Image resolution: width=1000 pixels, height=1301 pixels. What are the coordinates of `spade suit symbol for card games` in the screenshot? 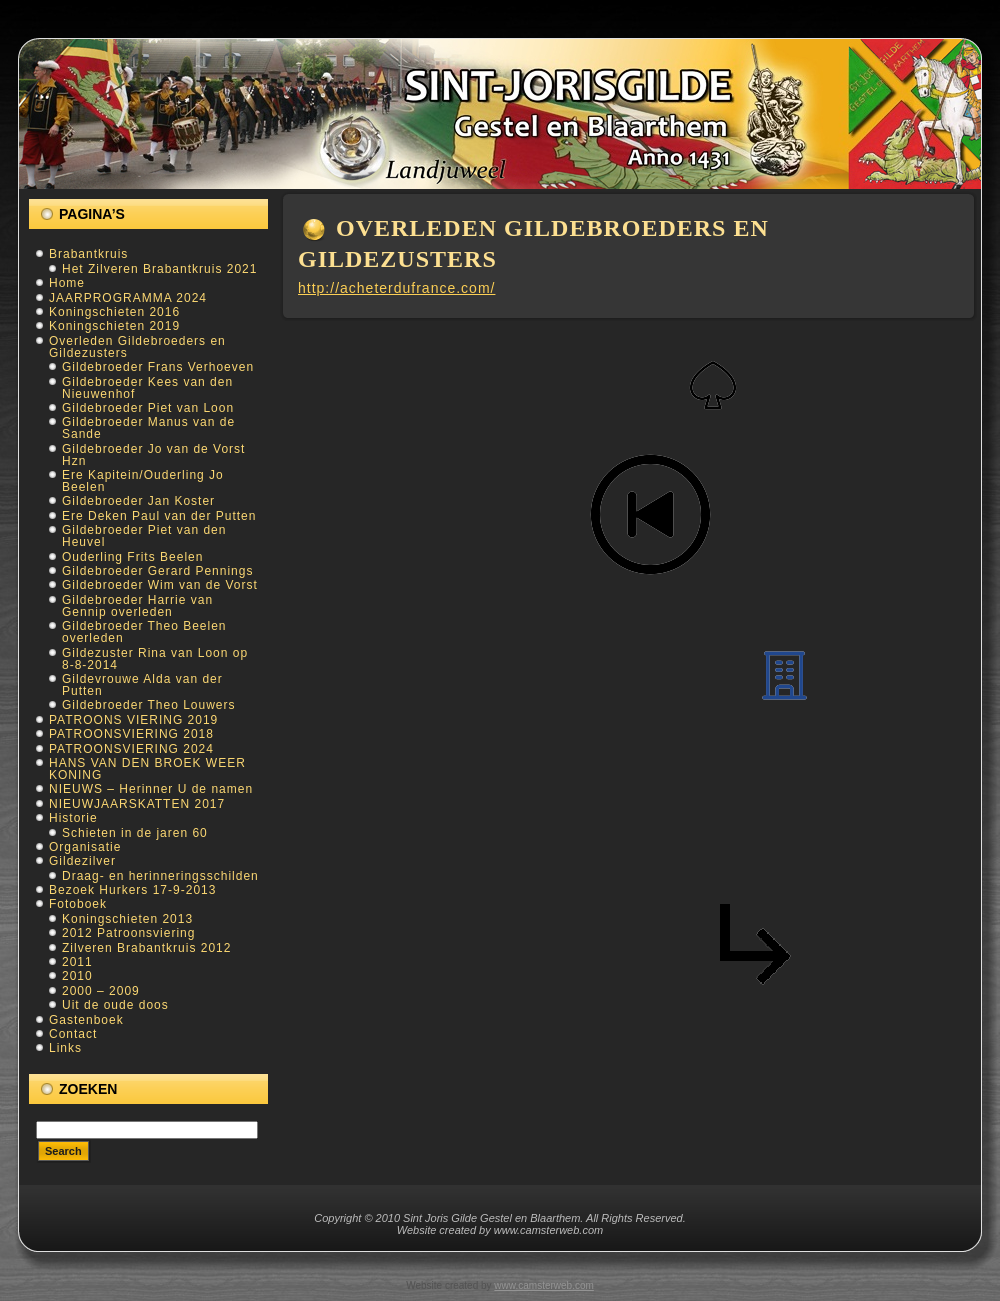 It's located at (713, 386).